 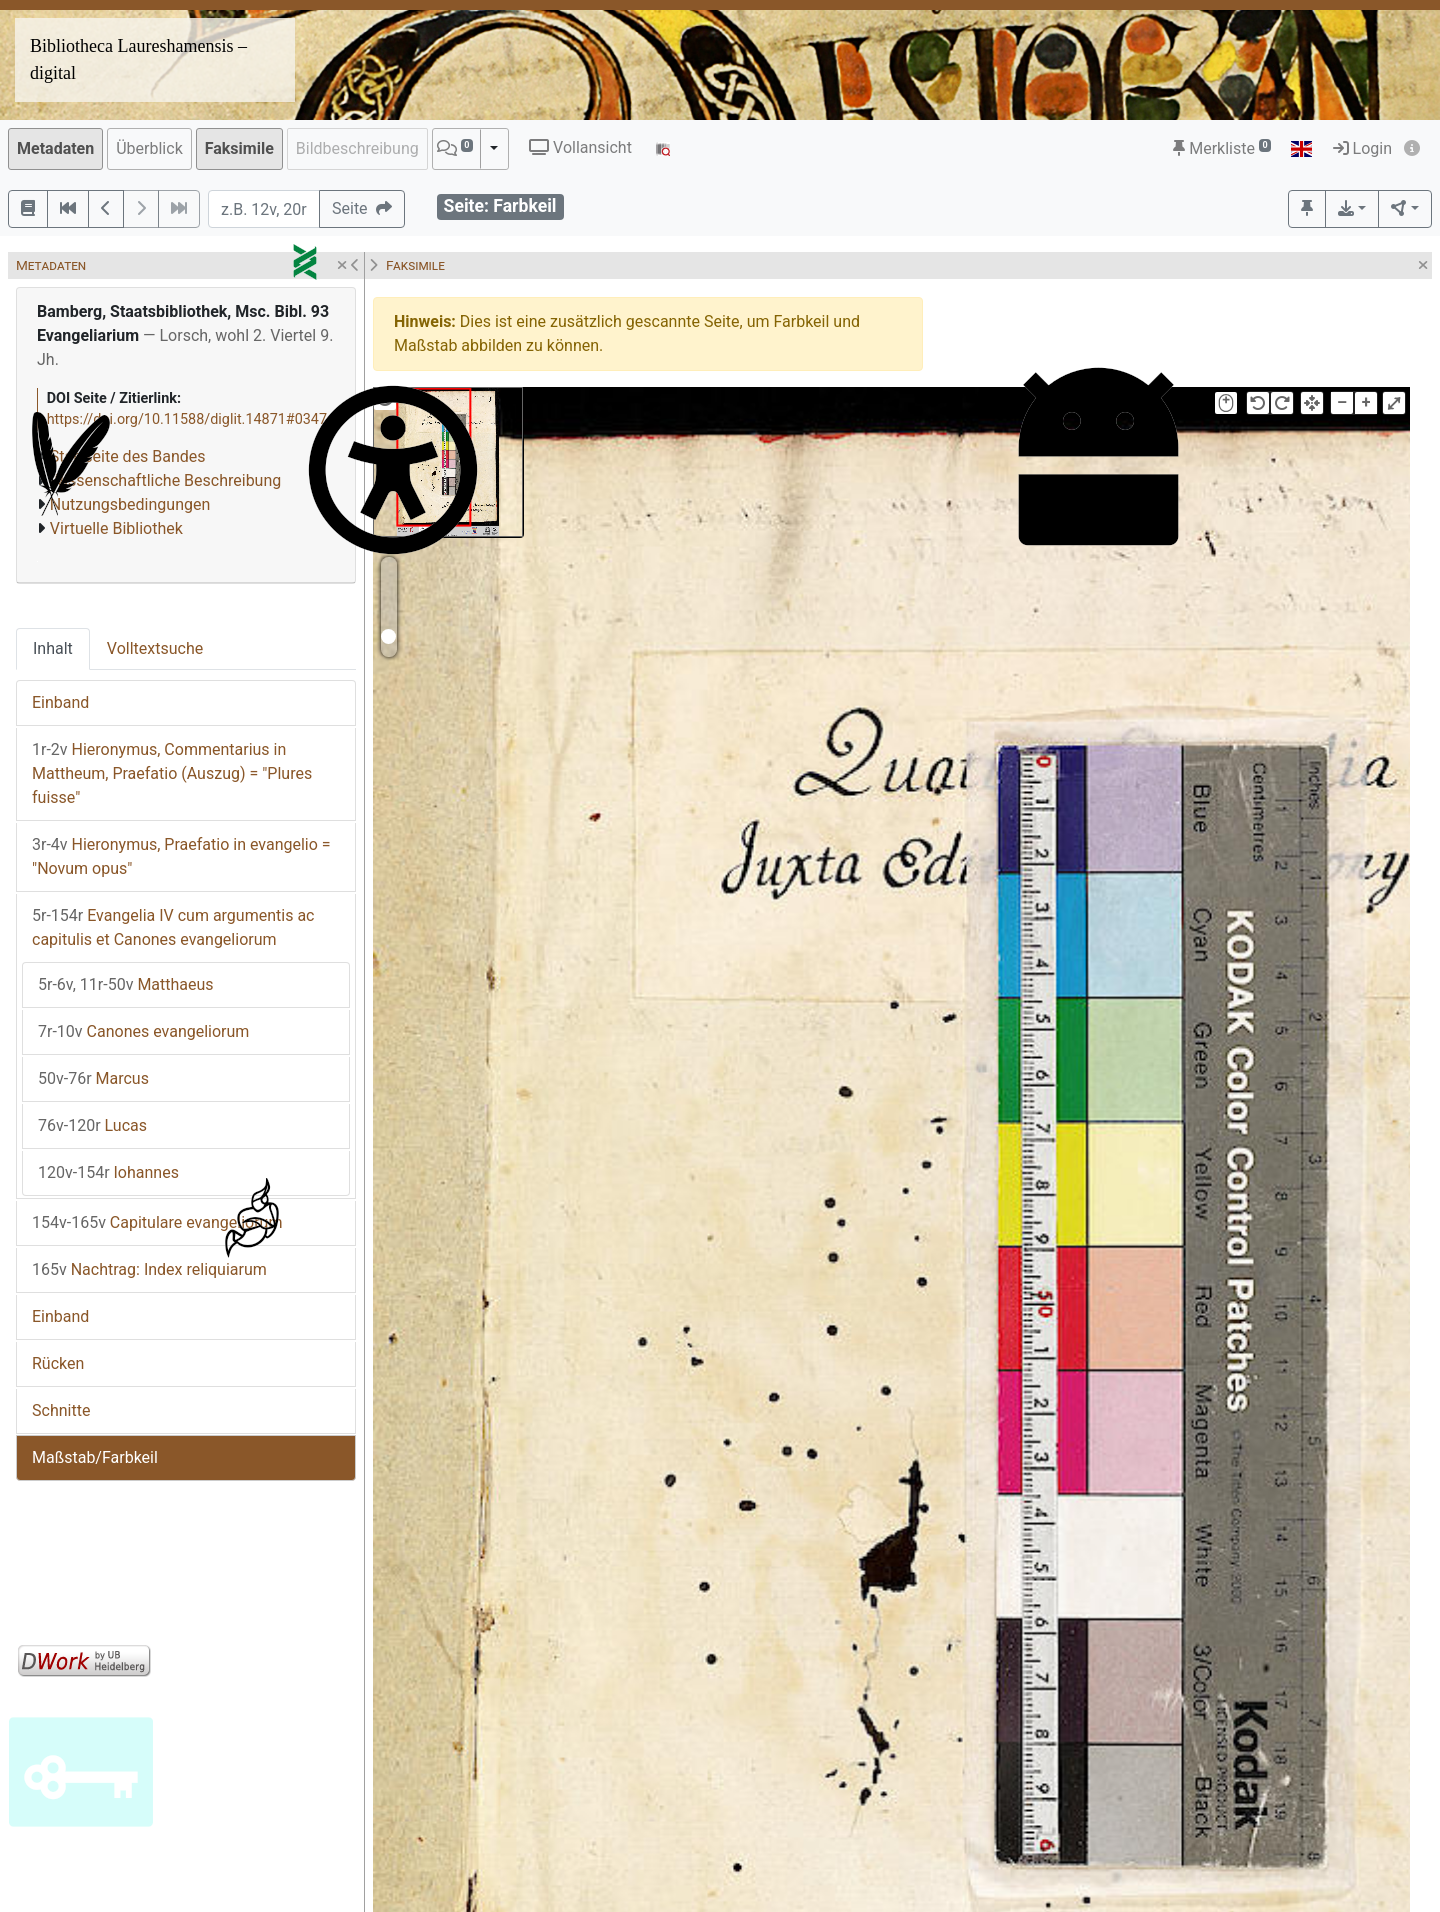 What do you see at coordinates (81, 1772) in the screenshot?
I see `coppel company logo` at bounding box center [81, 1772].